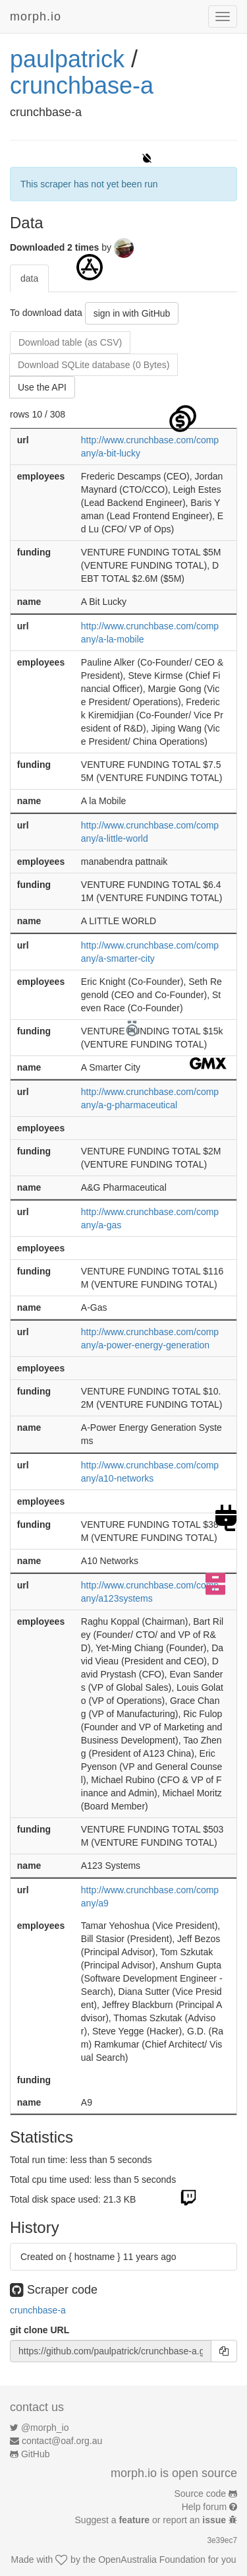  I want to click on view achievements or awards, so click(132, 1028).